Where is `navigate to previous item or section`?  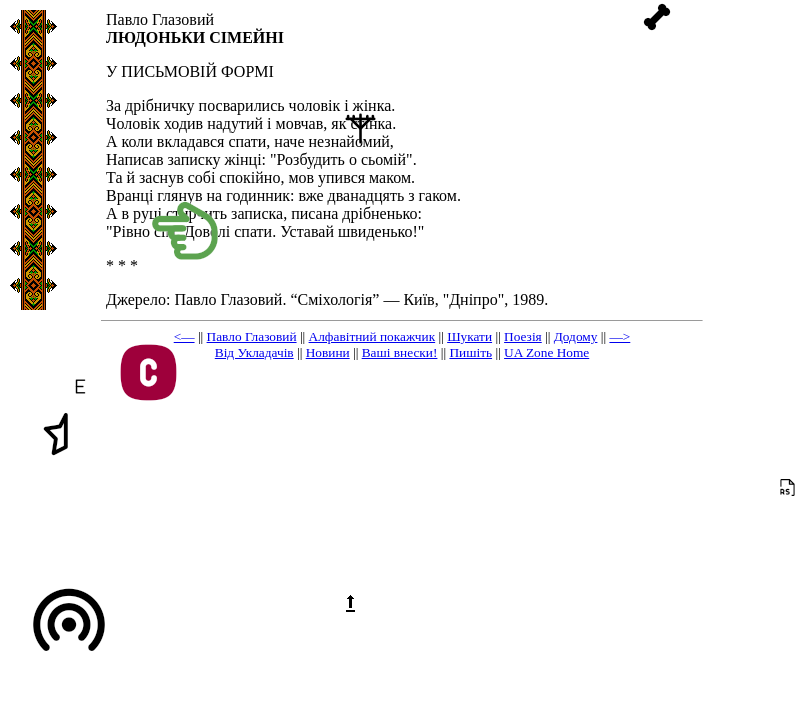 navigate to previous item or section is located at coordinates (186, 231).